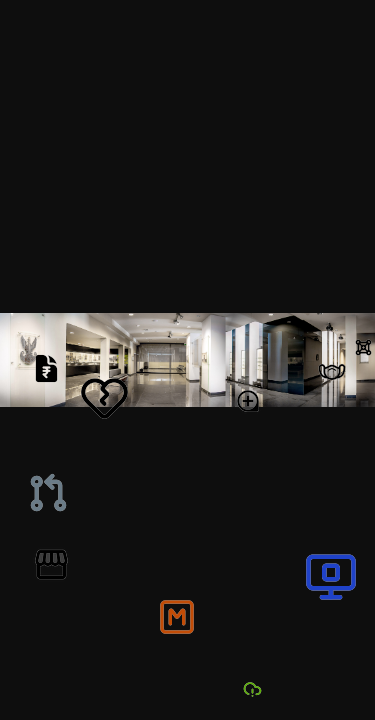  What do you see at coordinates (331, 577) in the screenshot?
I see `stop screen recording or presentation` at bounding box center [331, 577].